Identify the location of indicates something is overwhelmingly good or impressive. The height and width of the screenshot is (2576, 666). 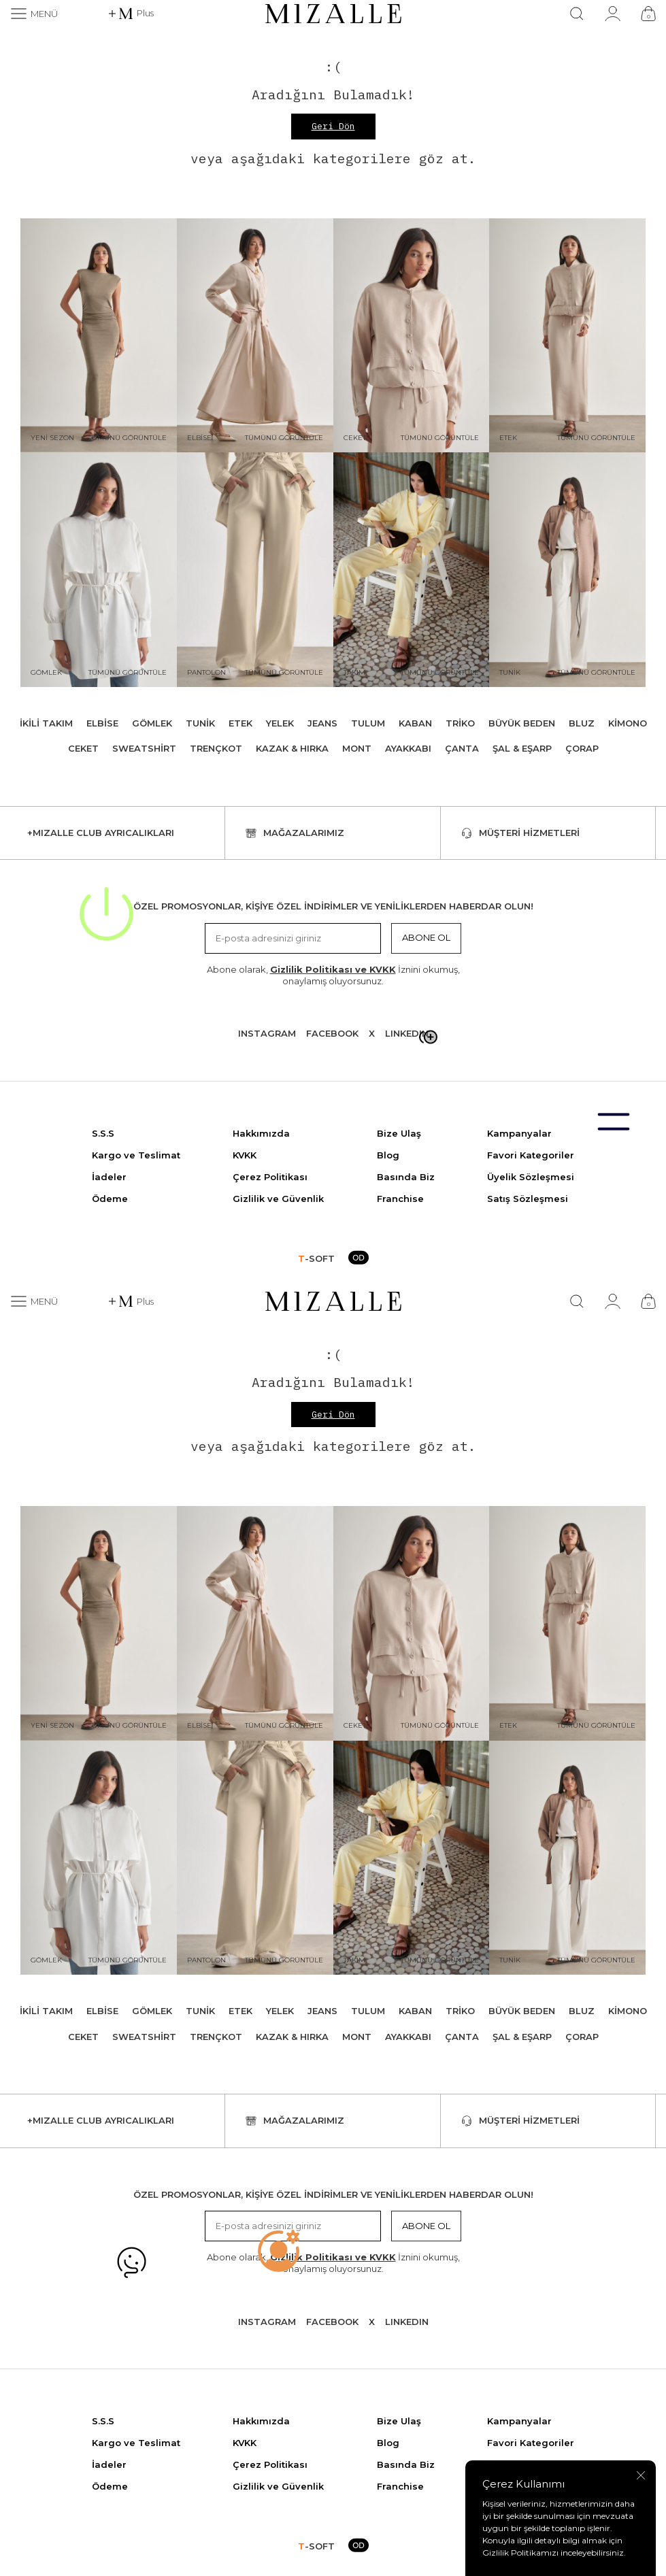
(131, 2261).